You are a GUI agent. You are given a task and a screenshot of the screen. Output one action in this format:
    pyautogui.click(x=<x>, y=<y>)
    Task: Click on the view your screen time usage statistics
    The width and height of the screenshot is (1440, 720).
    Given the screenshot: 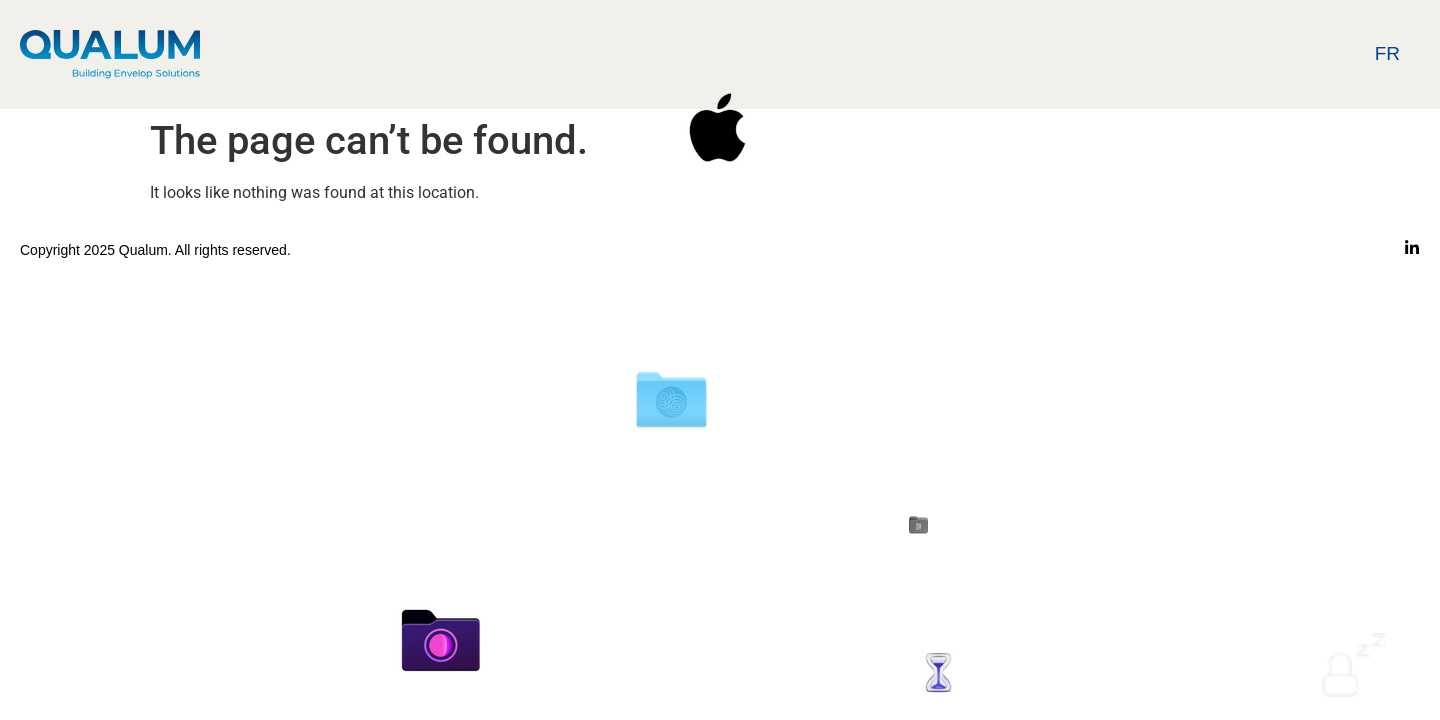 What is the action you would take?
    pyautogui.click(x=938, y=672)
    